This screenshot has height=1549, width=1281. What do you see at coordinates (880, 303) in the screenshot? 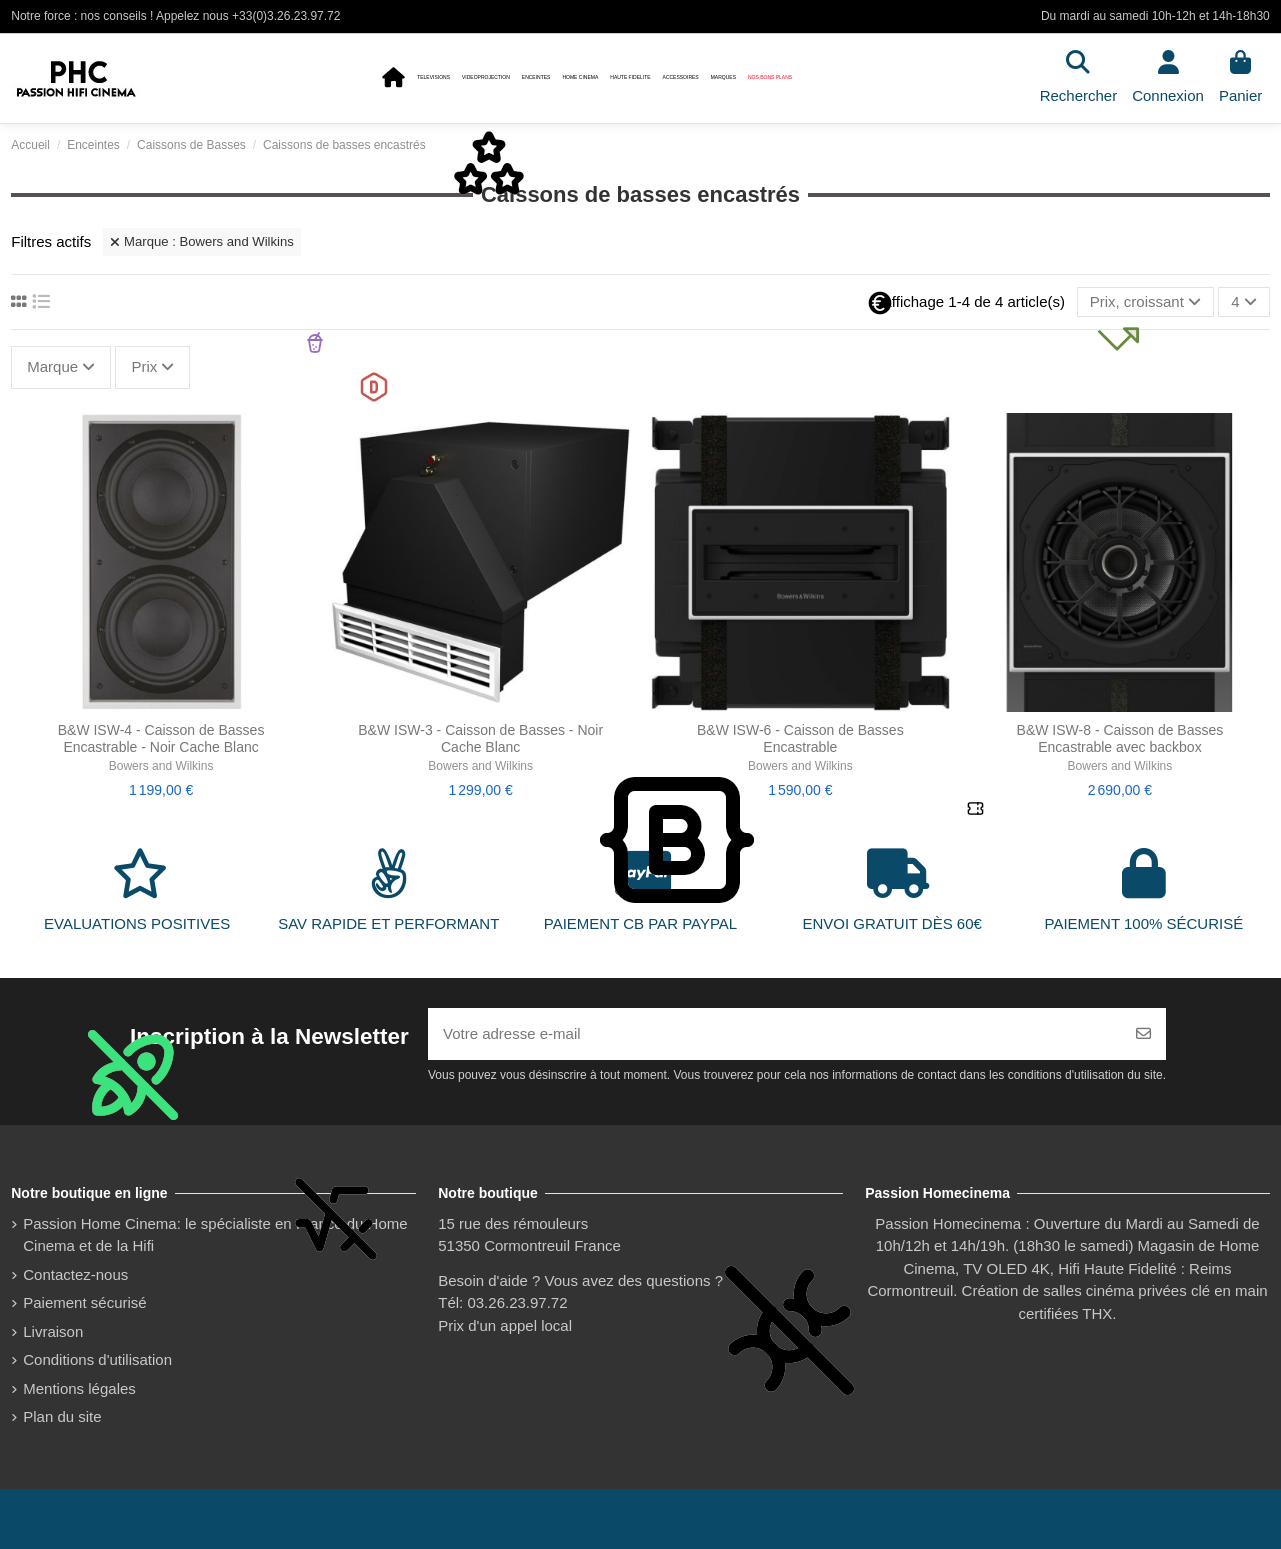
I see `view euro currency or pricing` at bounding box center [880, 303].